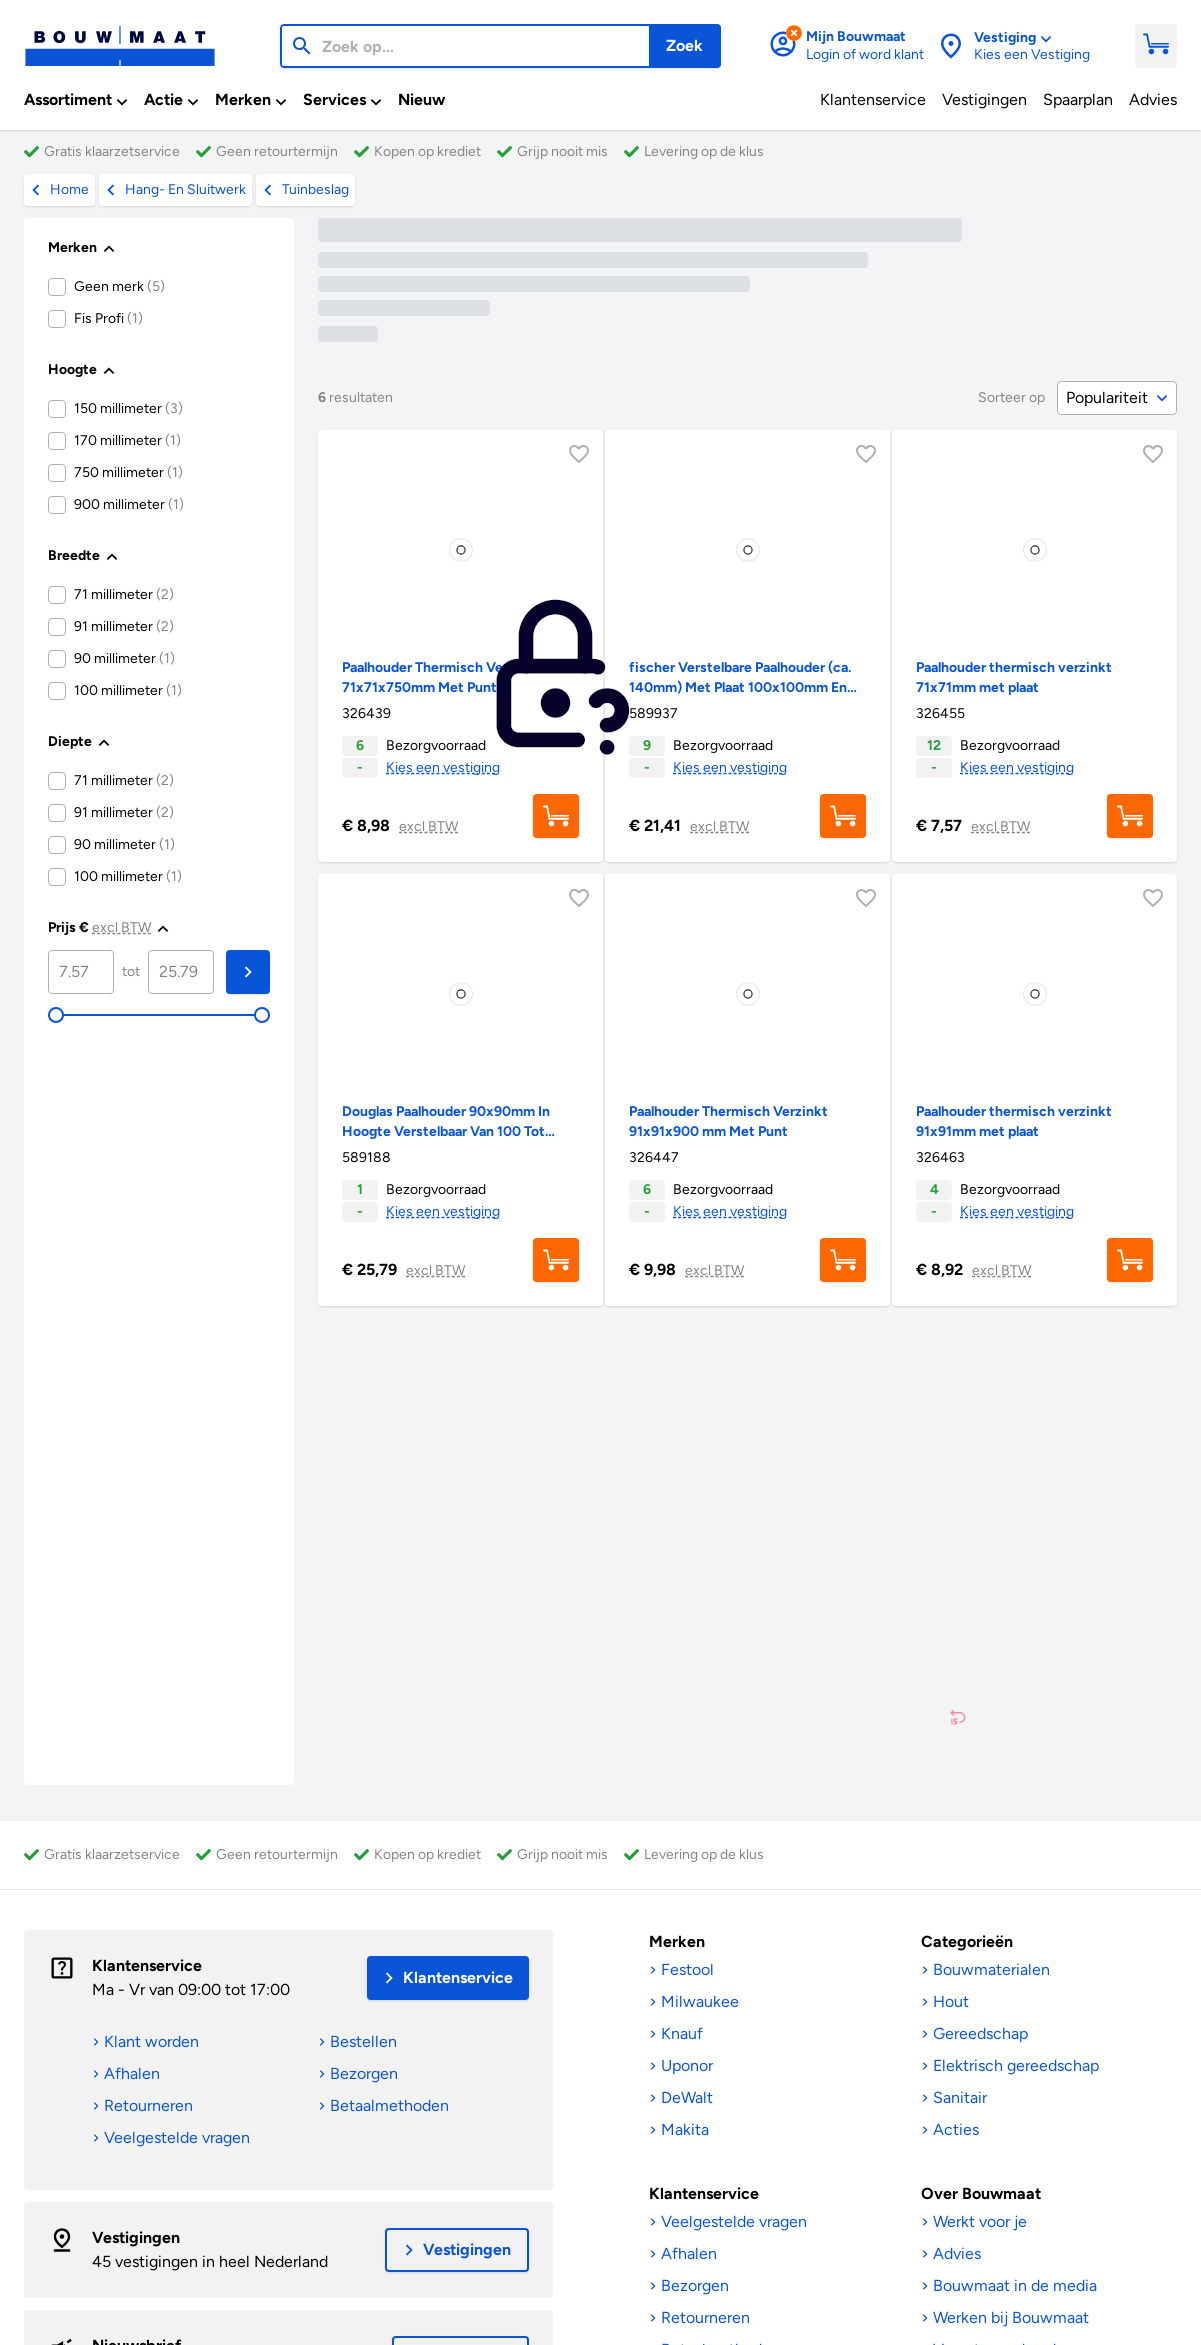 This screenshot has height=2345, width=1201. What do you see at coordinates (555, 673) in the screenshot?
I see `view security or password help` at bounding box center [555, 673].